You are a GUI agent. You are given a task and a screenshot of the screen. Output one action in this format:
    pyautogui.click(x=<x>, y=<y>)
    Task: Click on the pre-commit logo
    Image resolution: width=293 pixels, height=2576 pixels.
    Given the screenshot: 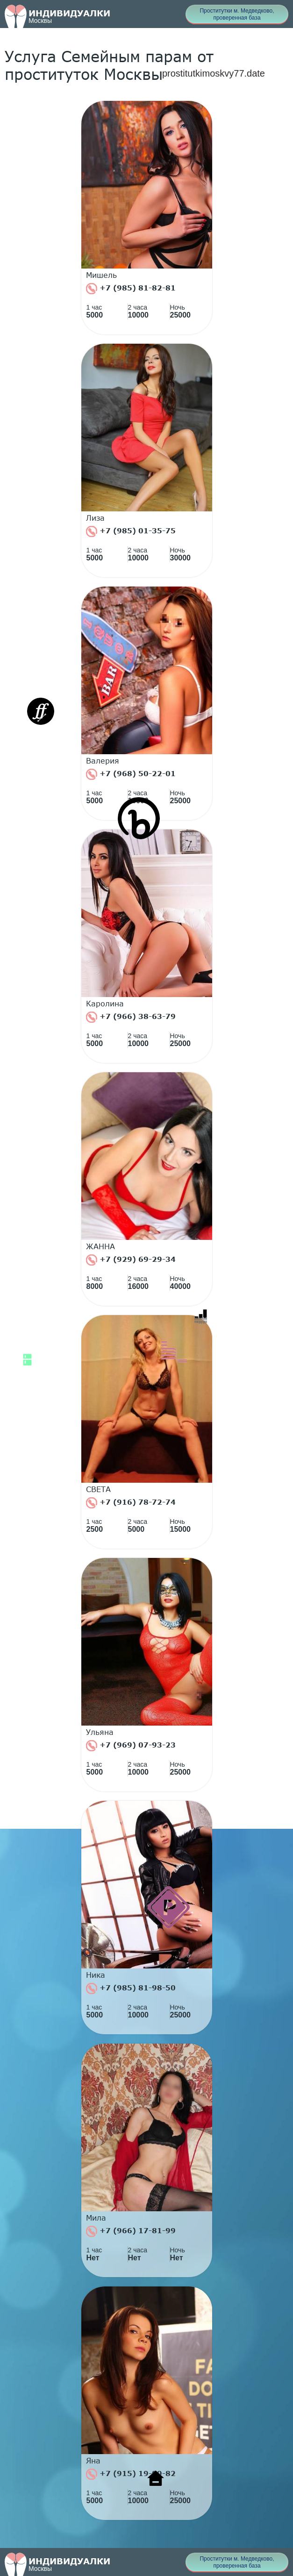 What is the action you would take?
    pyautogui.click(x=169, y=1907)
    